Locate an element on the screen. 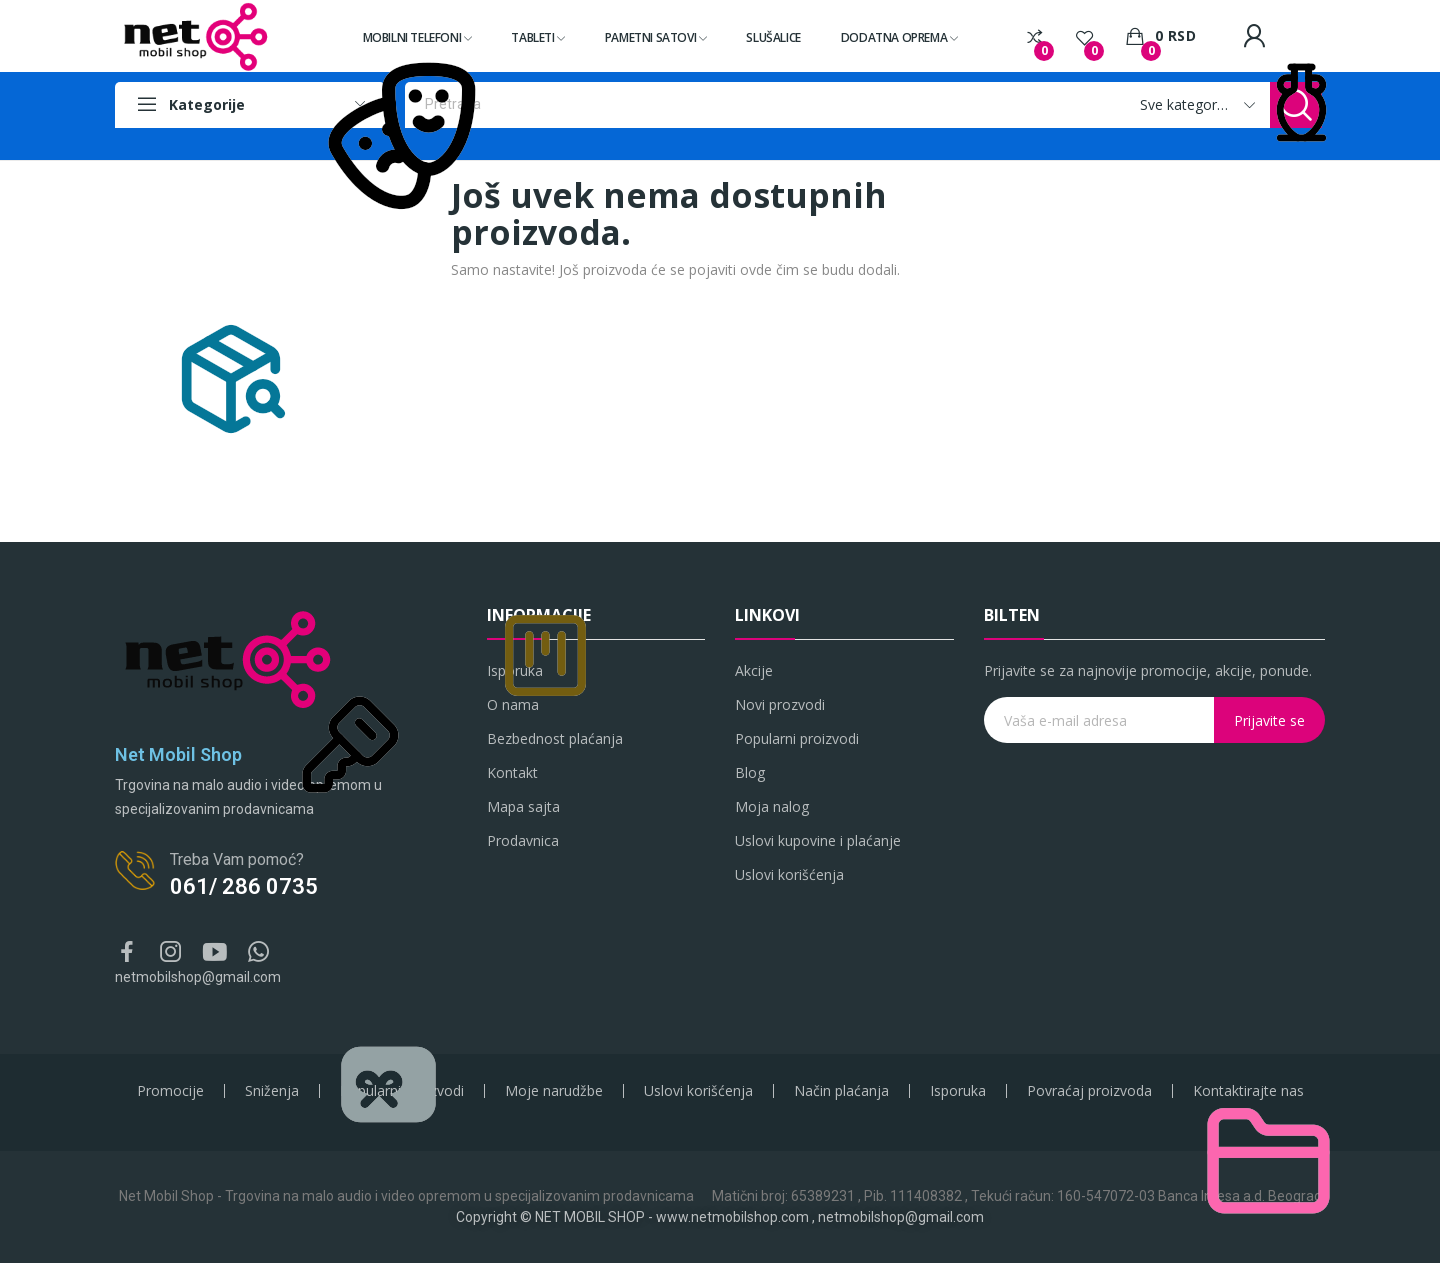 The image size is (1440, 1283). access your gift card balance is located at coordinates (388, 1084).